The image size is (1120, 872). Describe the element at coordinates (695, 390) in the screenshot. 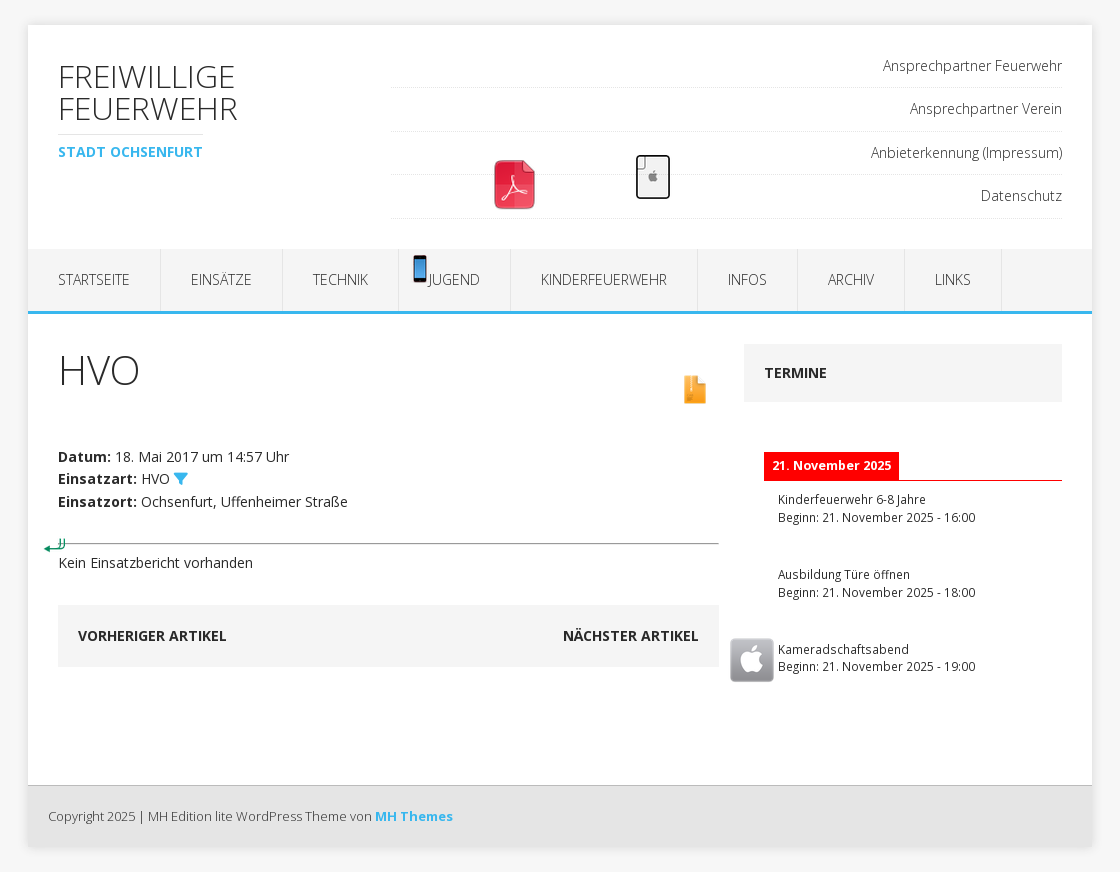

I see `a compressed cabinet (.cab) archive file` at that location.